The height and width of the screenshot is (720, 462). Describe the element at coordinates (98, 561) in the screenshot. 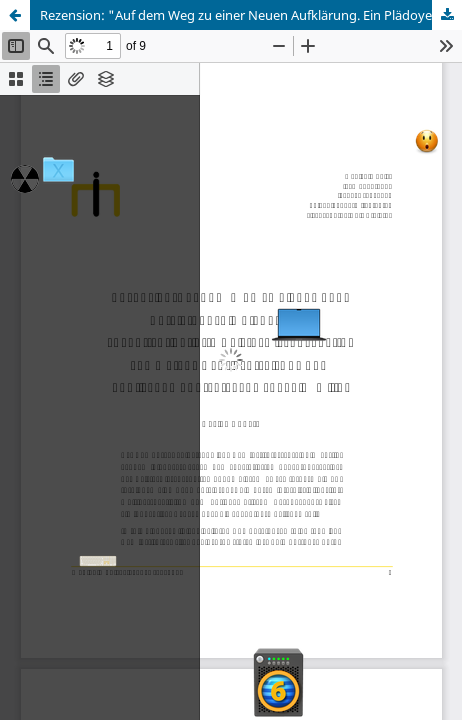

I see `bluetooth keyboard connected (yellow variant)` at that location.